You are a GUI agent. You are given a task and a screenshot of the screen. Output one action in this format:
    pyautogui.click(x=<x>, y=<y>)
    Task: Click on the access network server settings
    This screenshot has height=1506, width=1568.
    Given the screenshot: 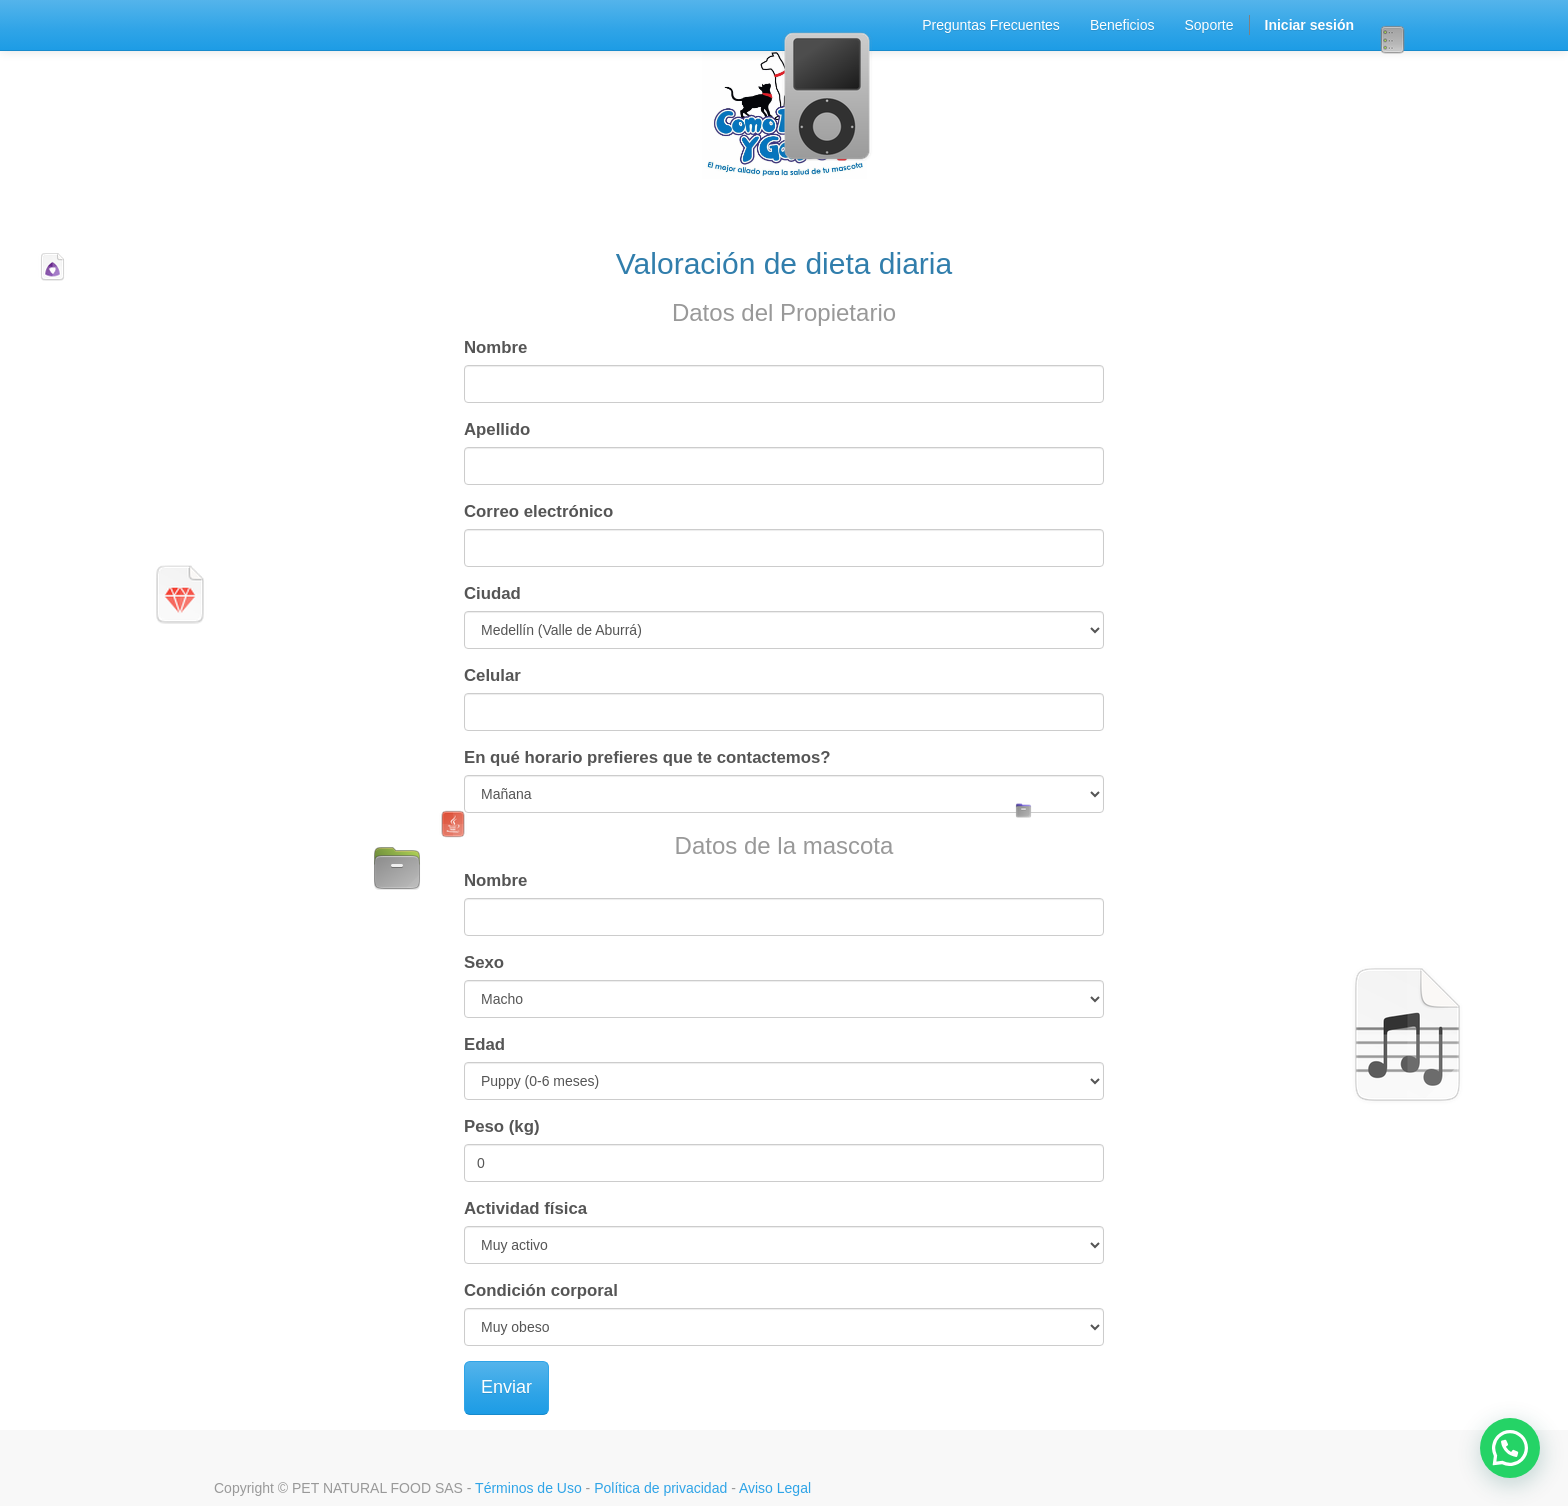 What is the action you would take?
    pyautogui.click(x=1392, y=39)
    